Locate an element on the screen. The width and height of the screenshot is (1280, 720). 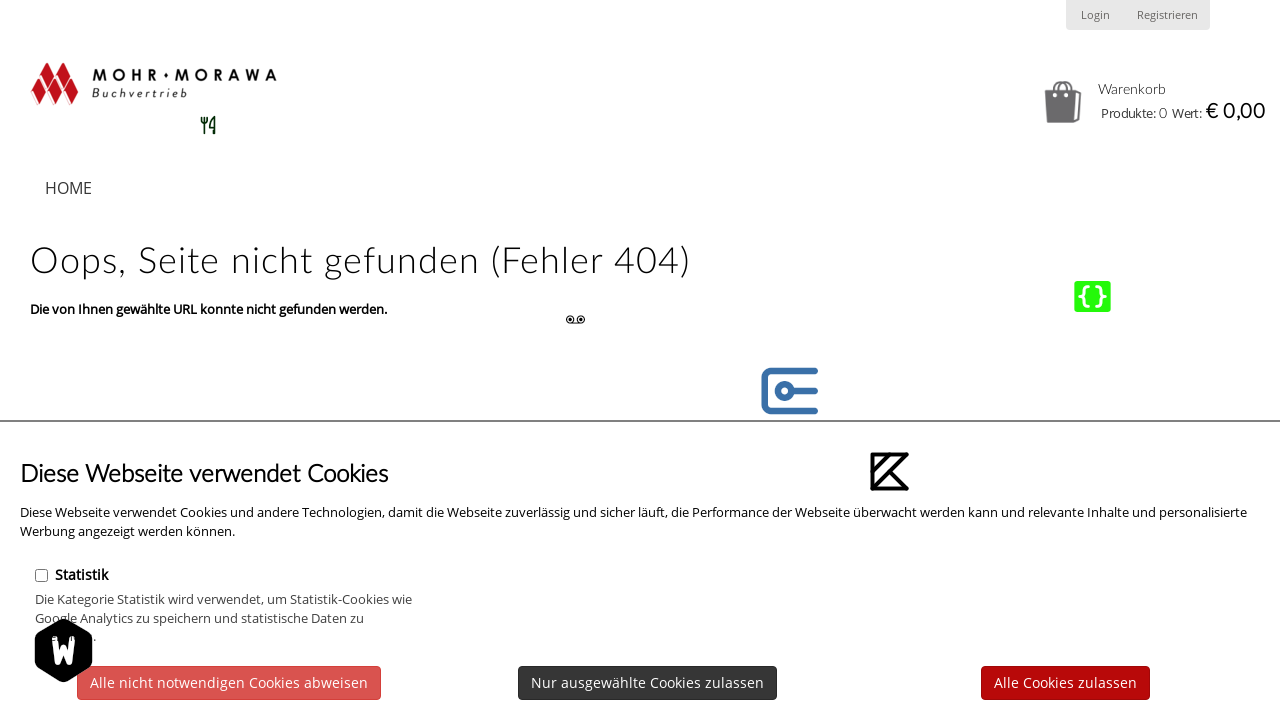
access code editor or developer tools is located at coordinates (1092, 296).